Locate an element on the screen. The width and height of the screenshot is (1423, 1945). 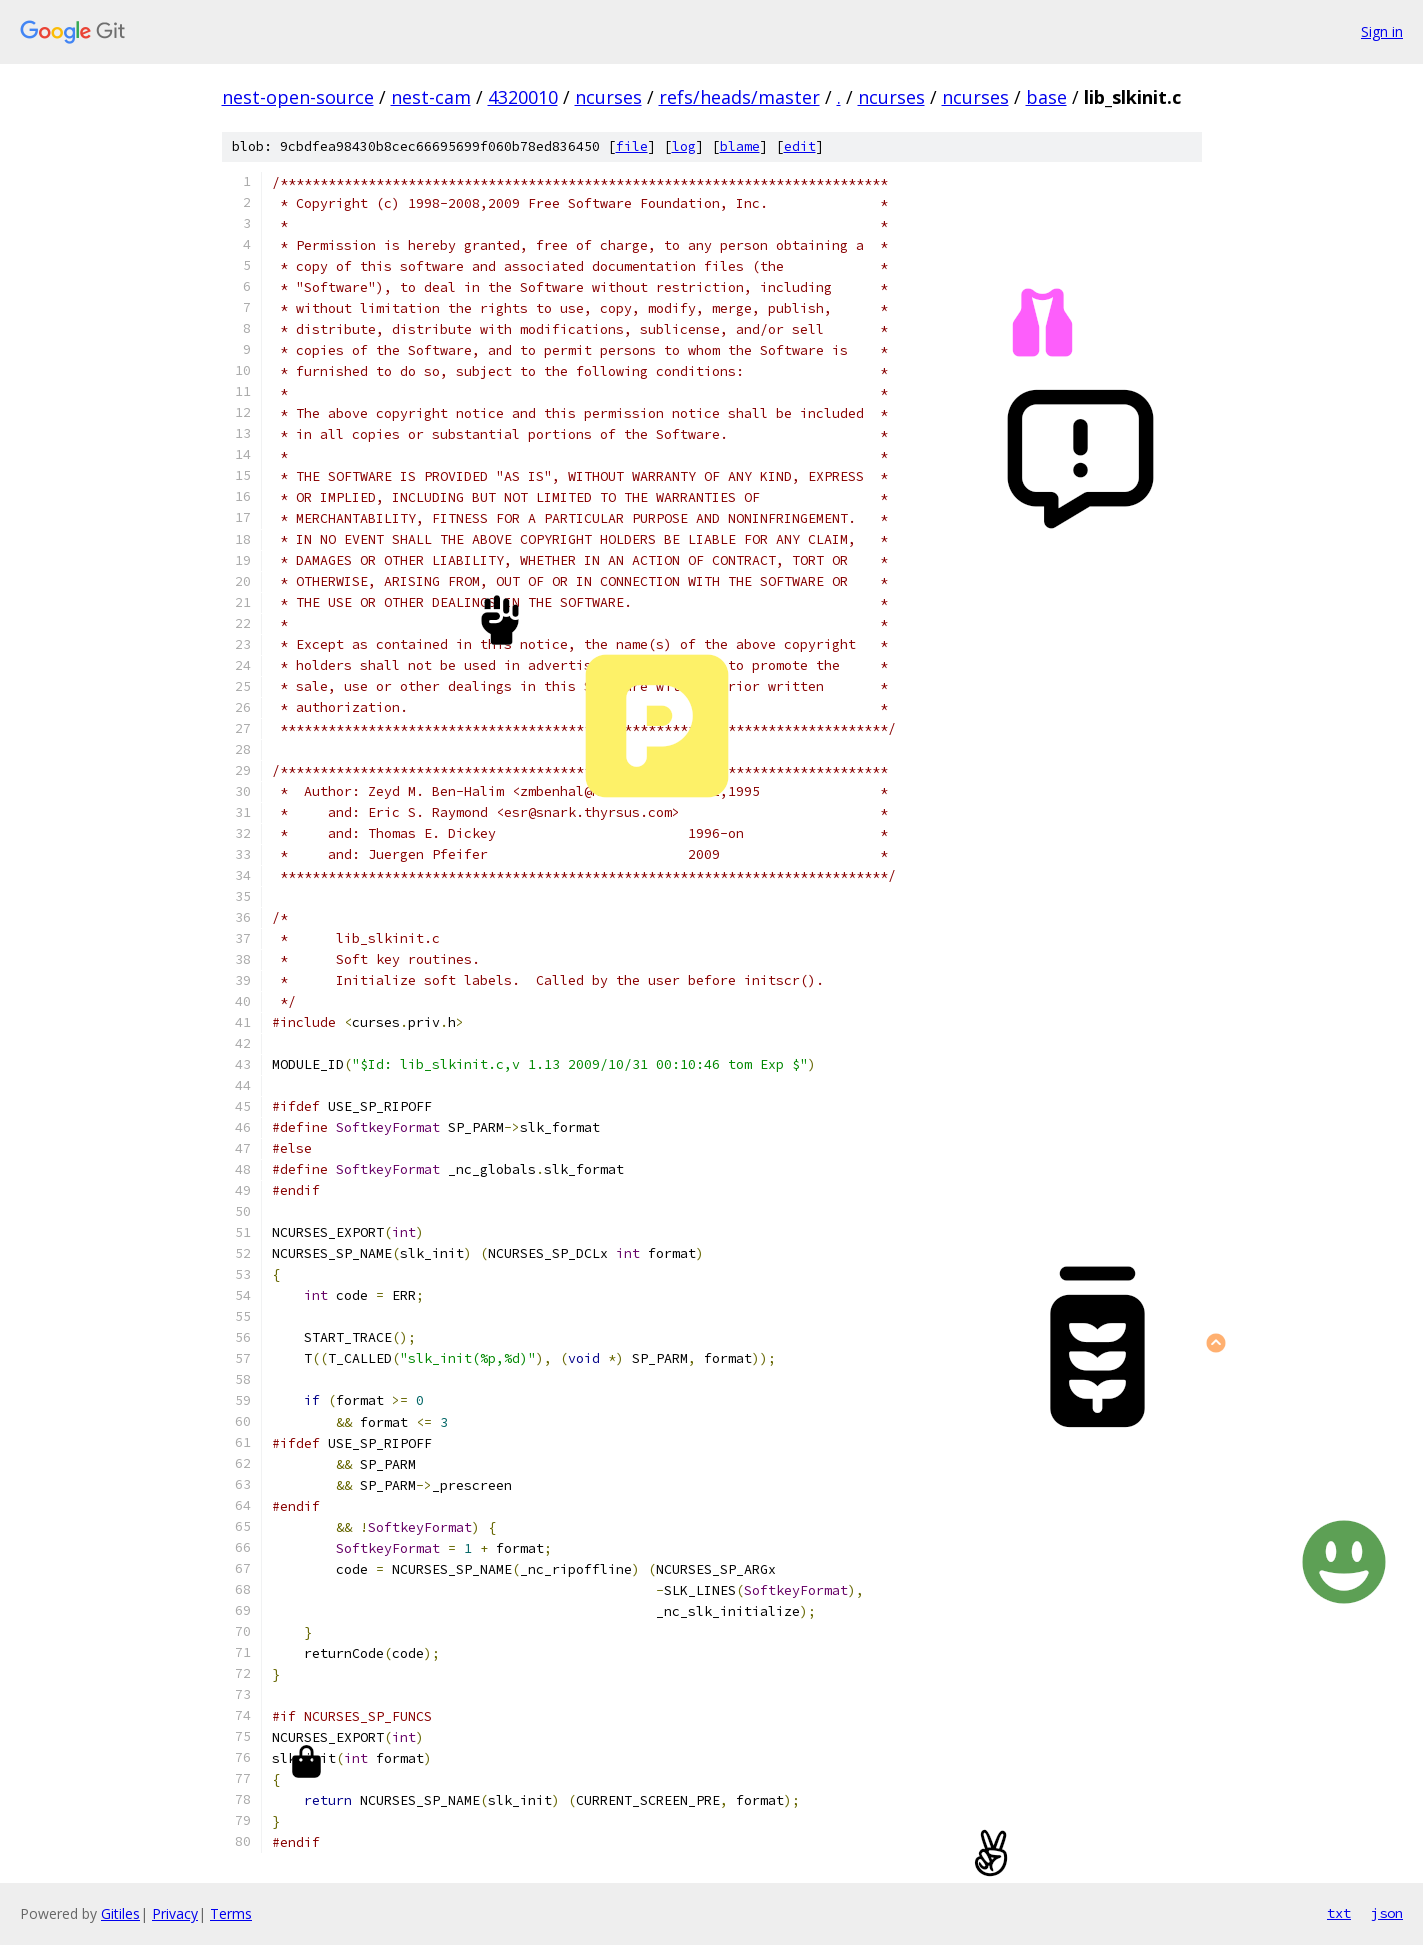
view your shopping bag is located at coordinates (306, 1763).